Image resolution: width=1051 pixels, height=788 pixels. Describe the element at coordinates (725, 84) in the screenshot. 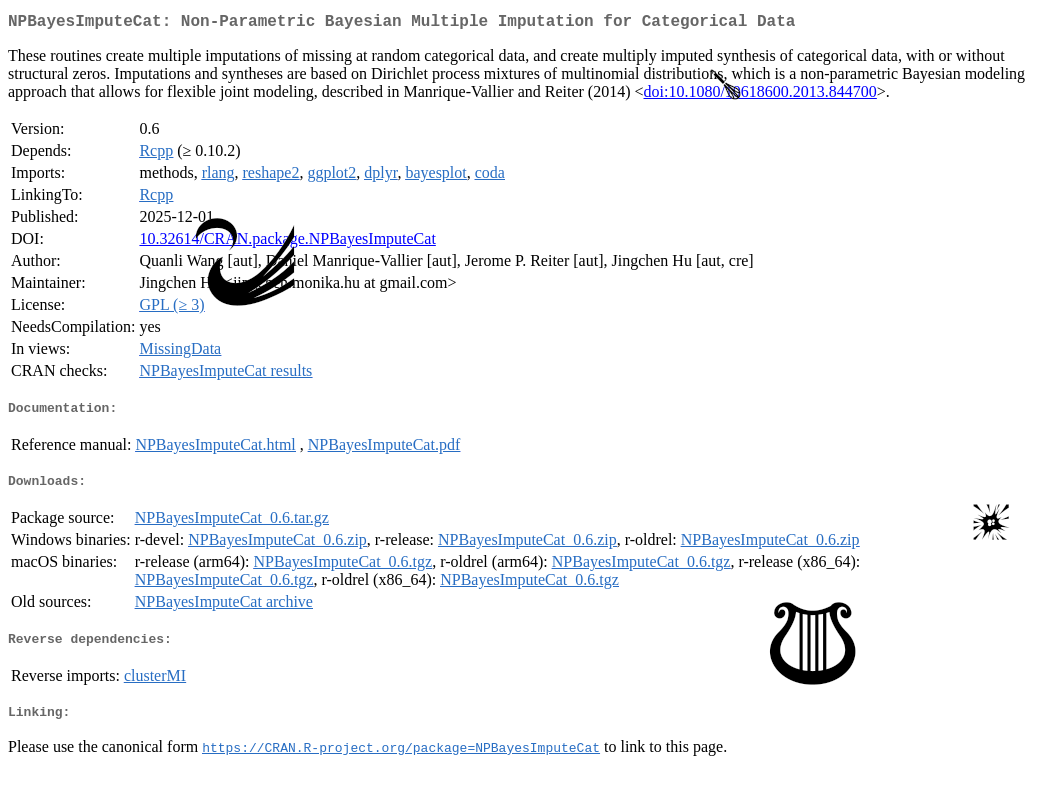

I see `access cooking or baking tools` at that location.